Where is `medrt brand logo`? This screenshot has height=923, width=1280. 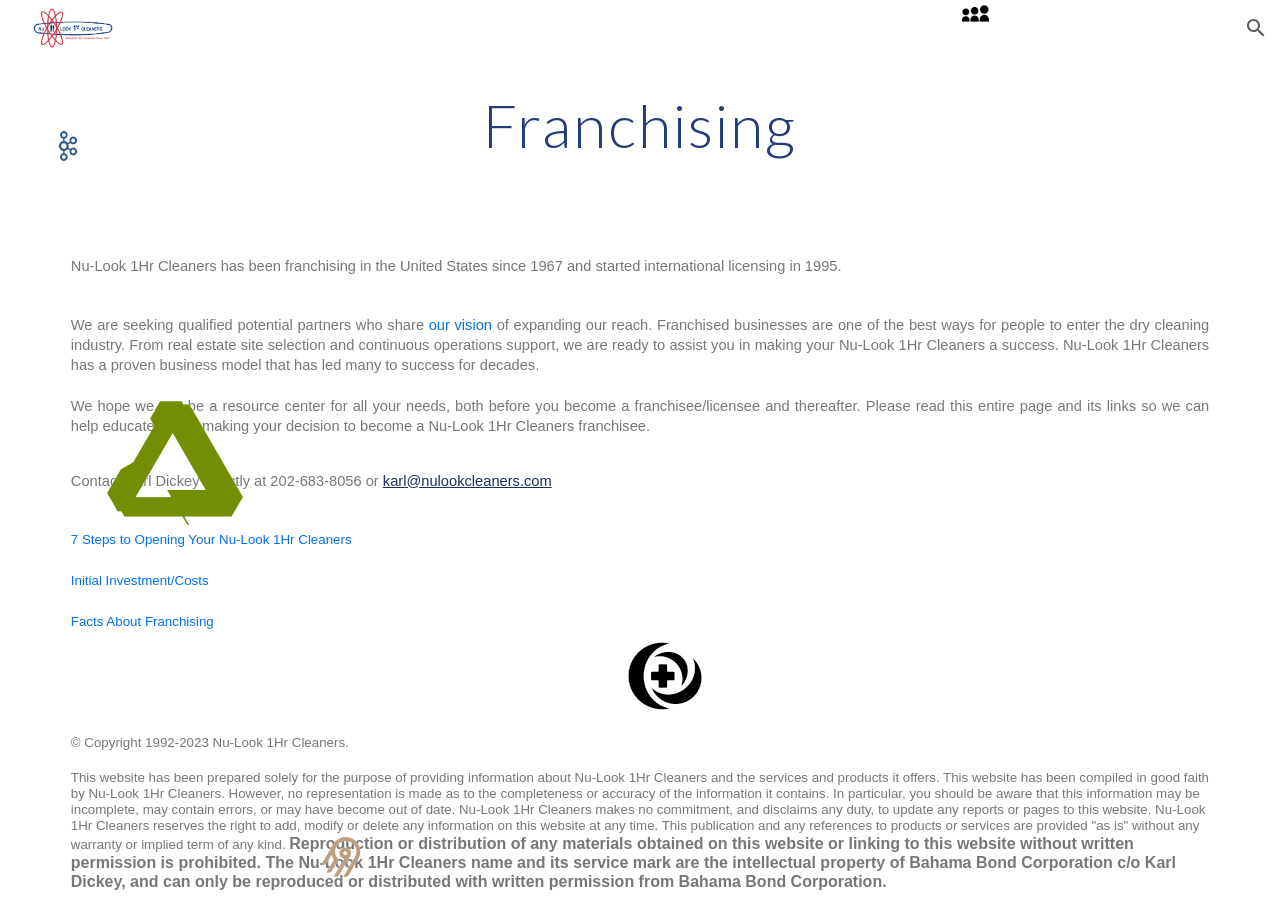
medrt brand logo is located at coordinates (665, 676).